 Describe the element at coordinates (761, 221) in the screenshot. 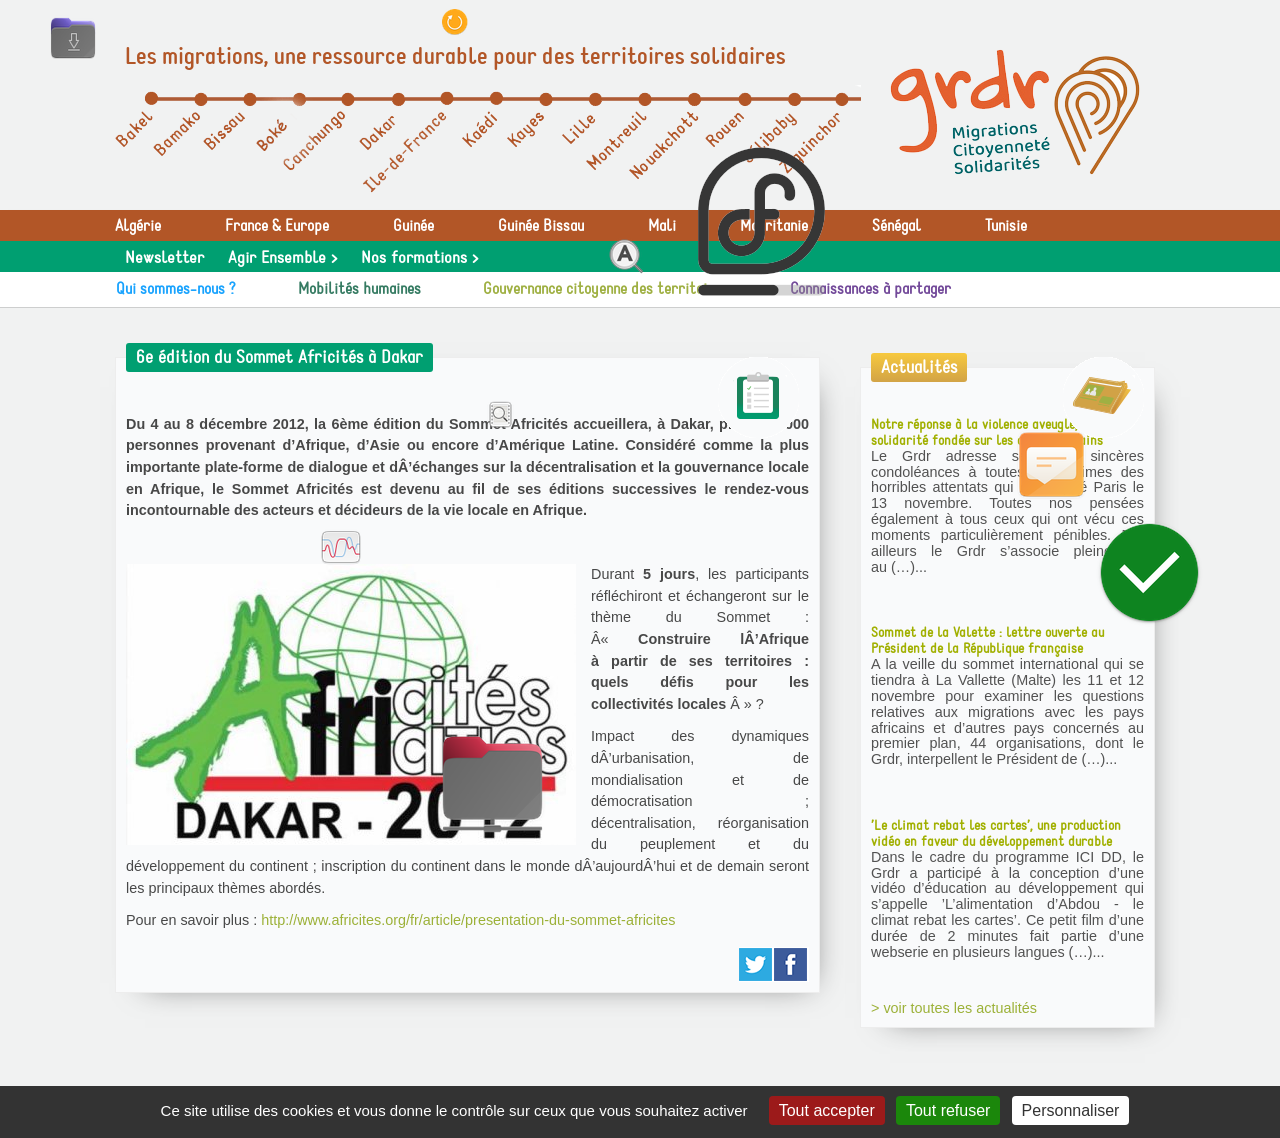

I see `launch fedora linux installer` at that location.